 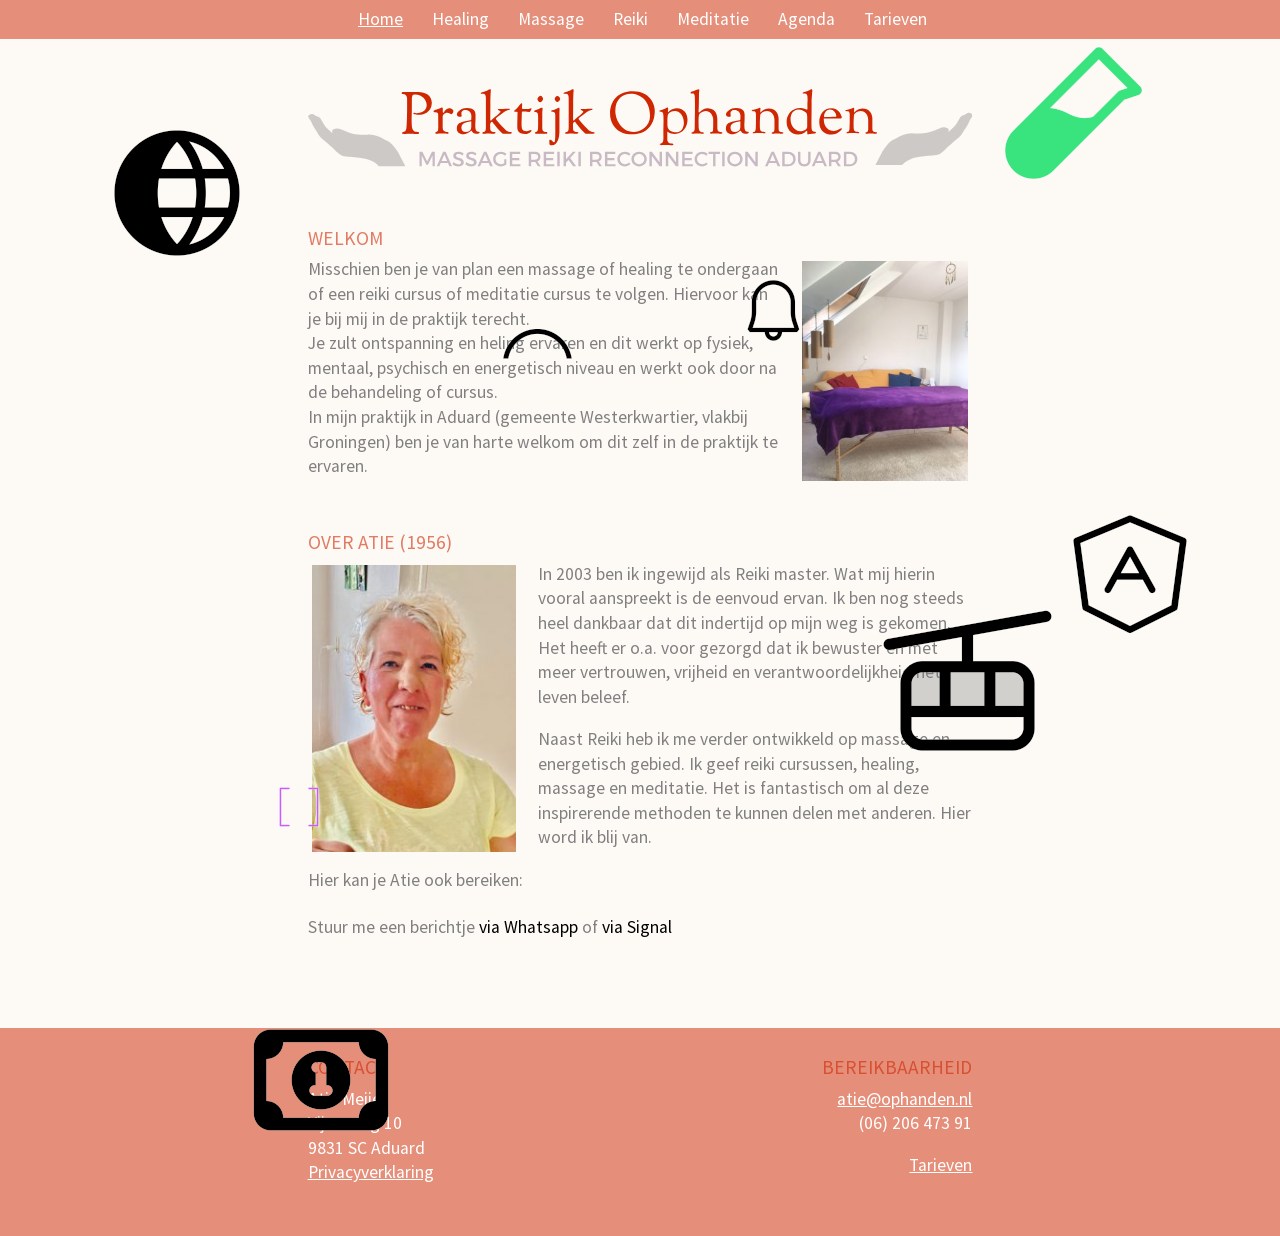 What do you see at coordinates (967, 683) in the screenshot?
I see `access cable car or gondola transit information` at bounding box center [967, 683].